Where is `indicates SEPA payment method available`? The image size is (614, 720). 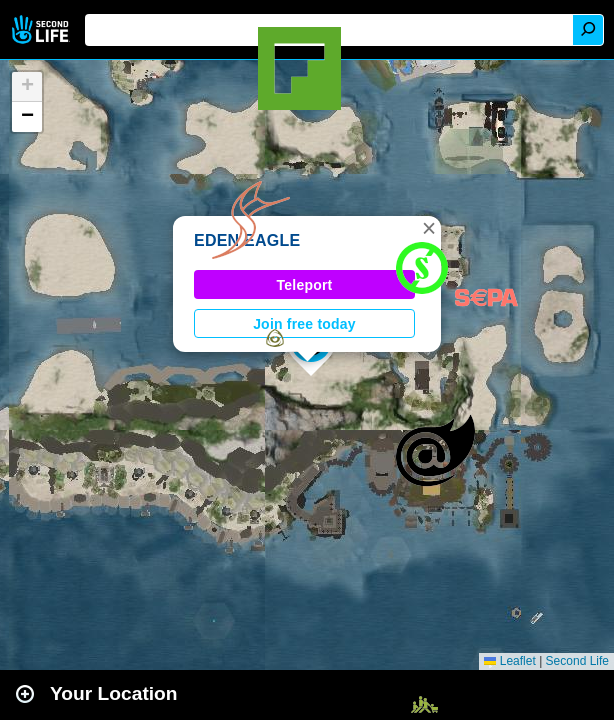 indicates SEPA payment method available is located at coordinates (486, 297).